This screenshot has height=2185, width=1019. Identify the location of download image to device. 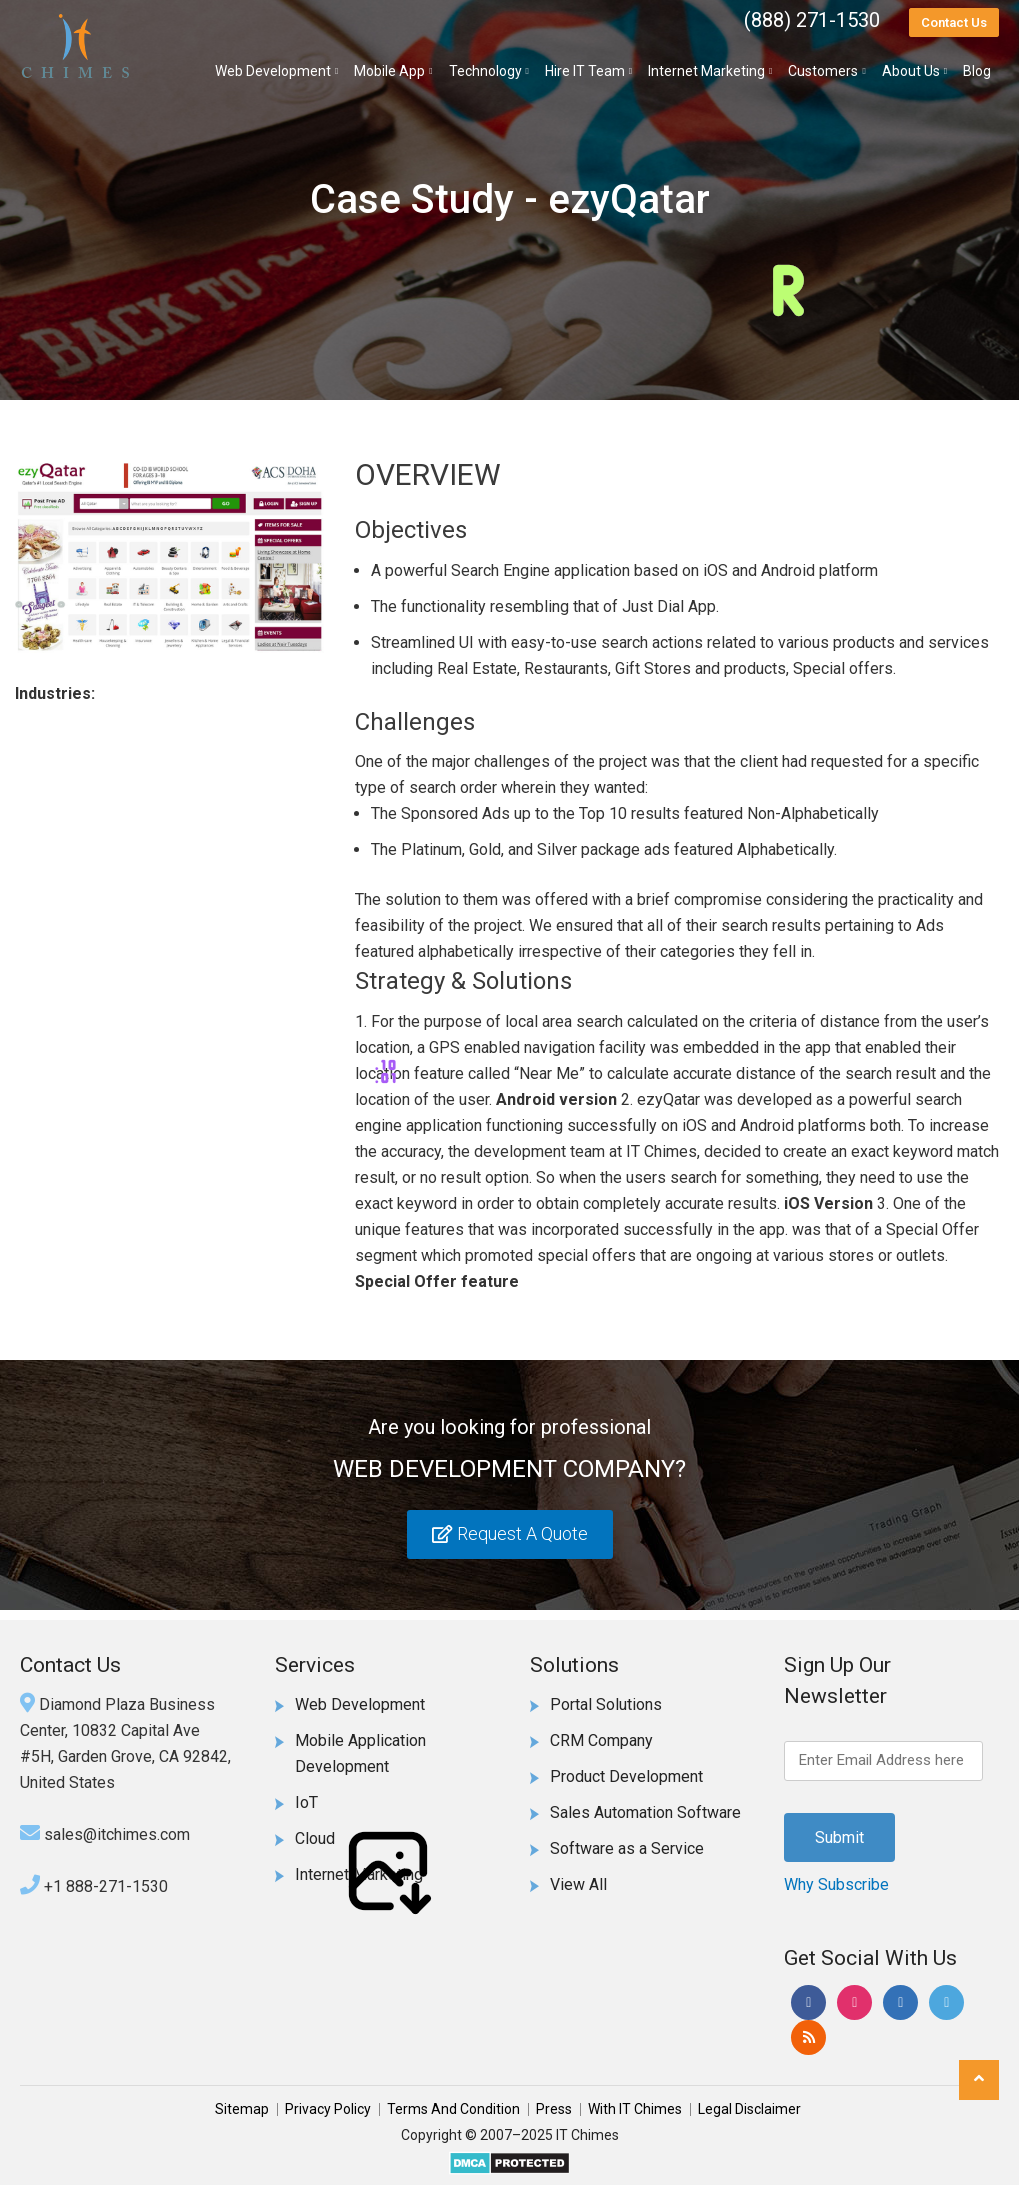
(388, 1871).